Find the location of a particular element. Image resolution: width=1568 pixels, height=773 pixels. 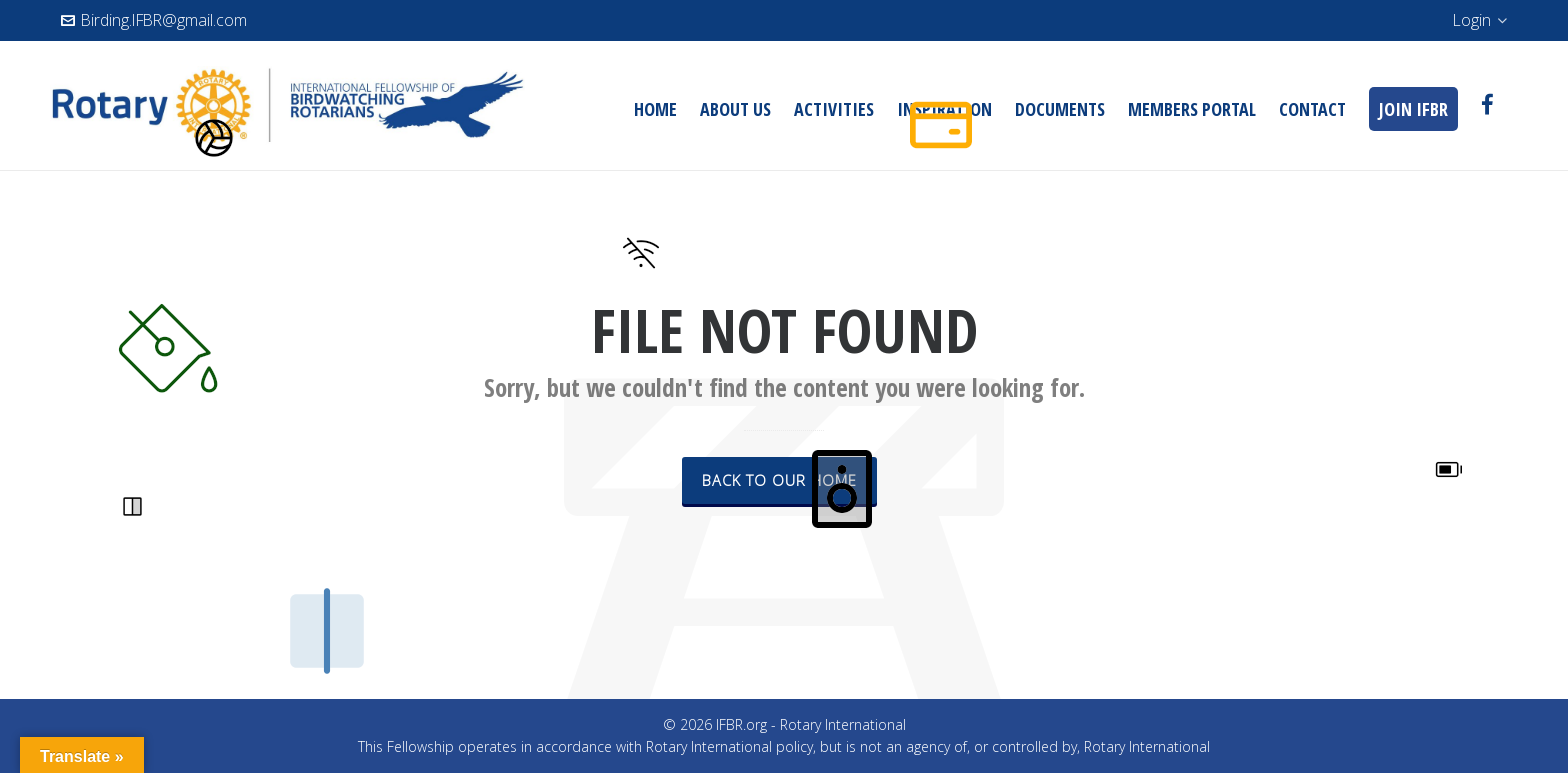

manage payment methods is located at coordinates (941, 125).